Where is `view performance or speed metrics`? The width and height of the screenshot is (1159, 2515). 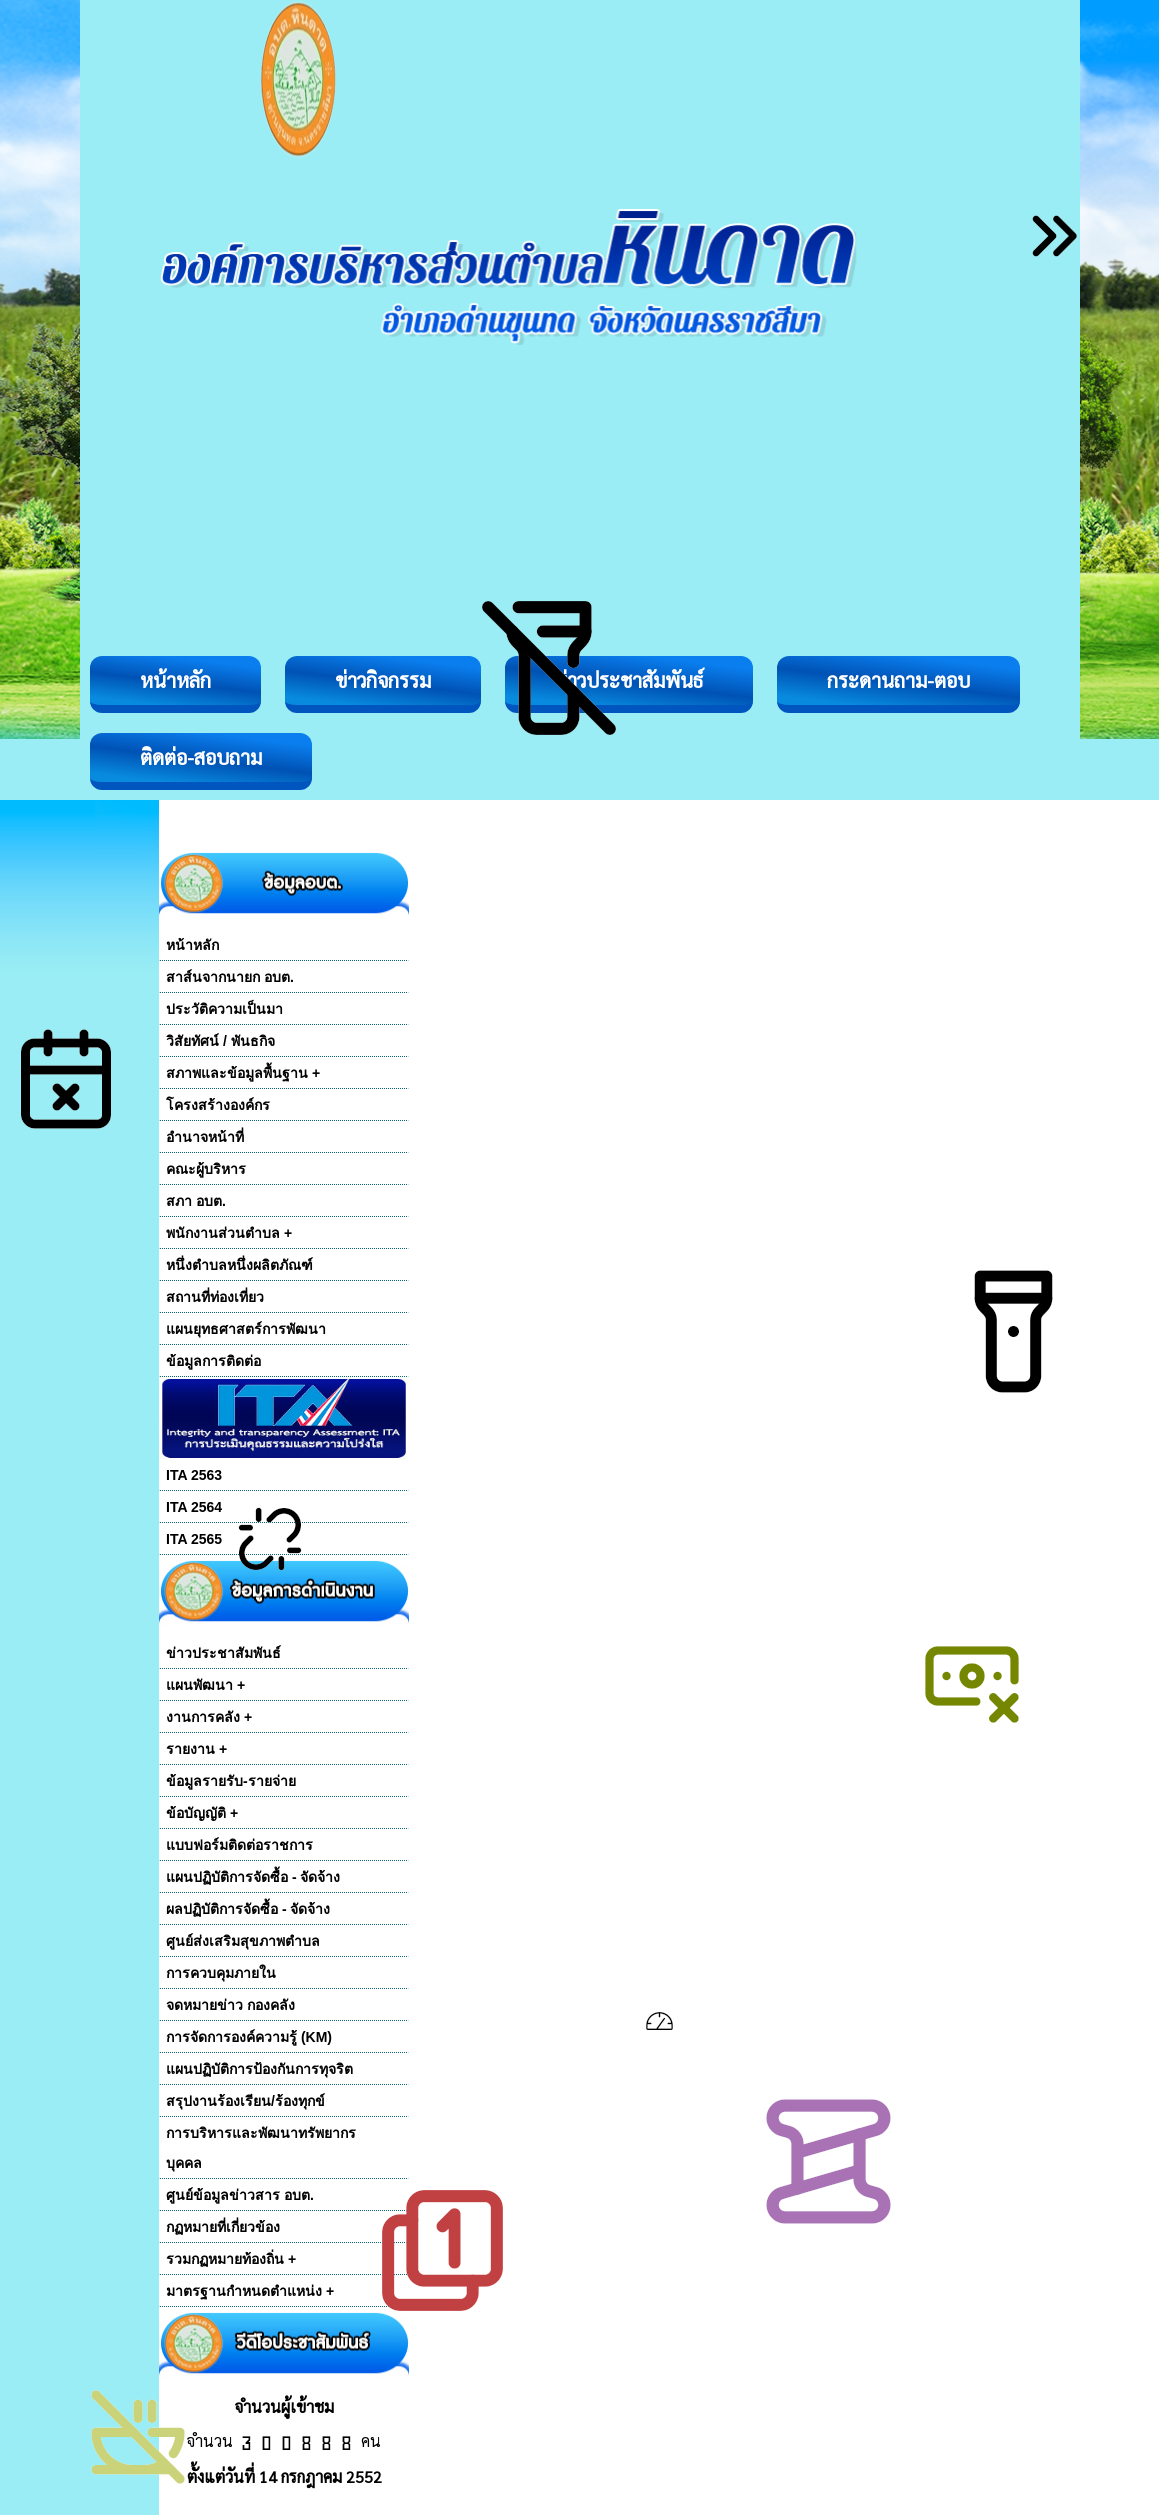
view performance or speed metrics is located at coordinates (659, 2022).